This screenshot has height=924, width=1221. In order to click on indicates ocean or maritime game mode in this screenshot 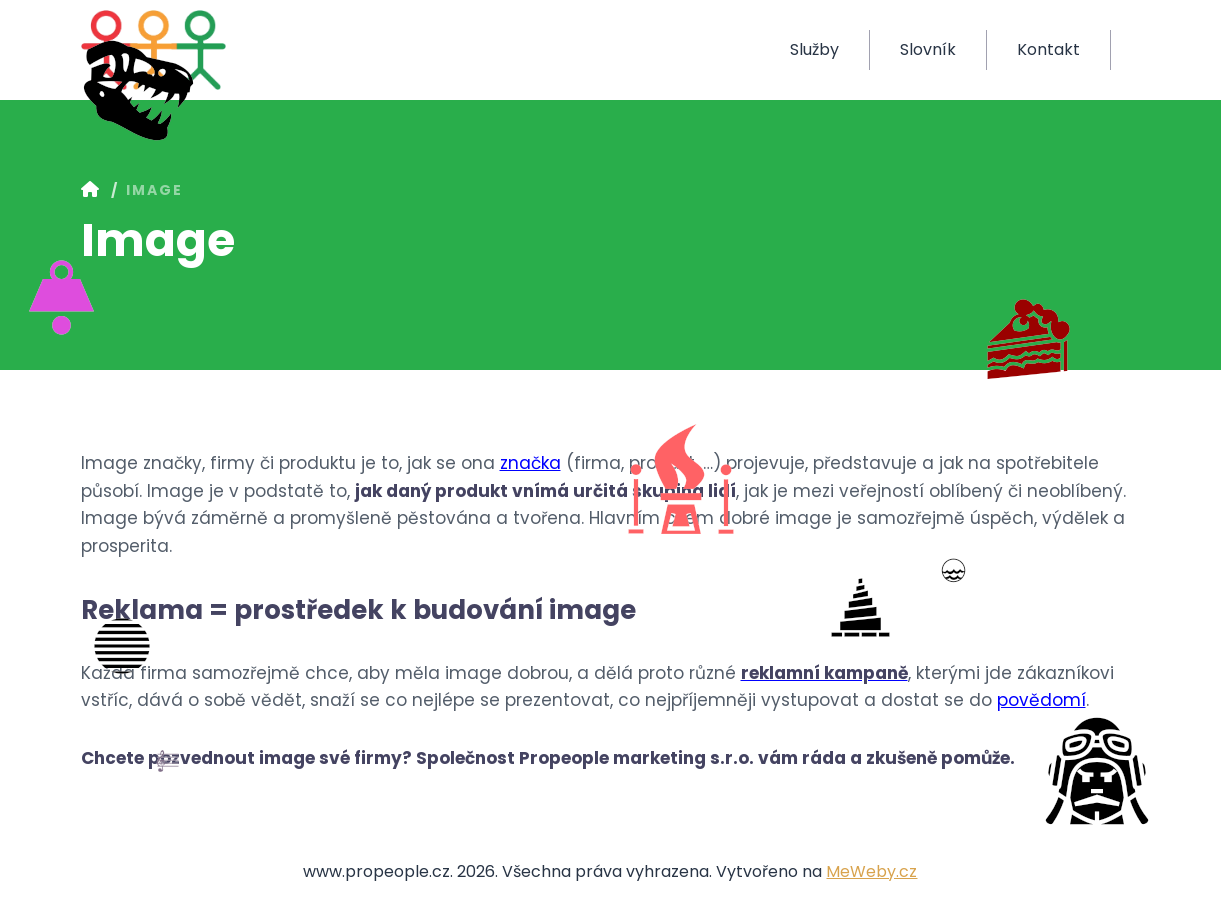, I will do `click(953, 570)`.